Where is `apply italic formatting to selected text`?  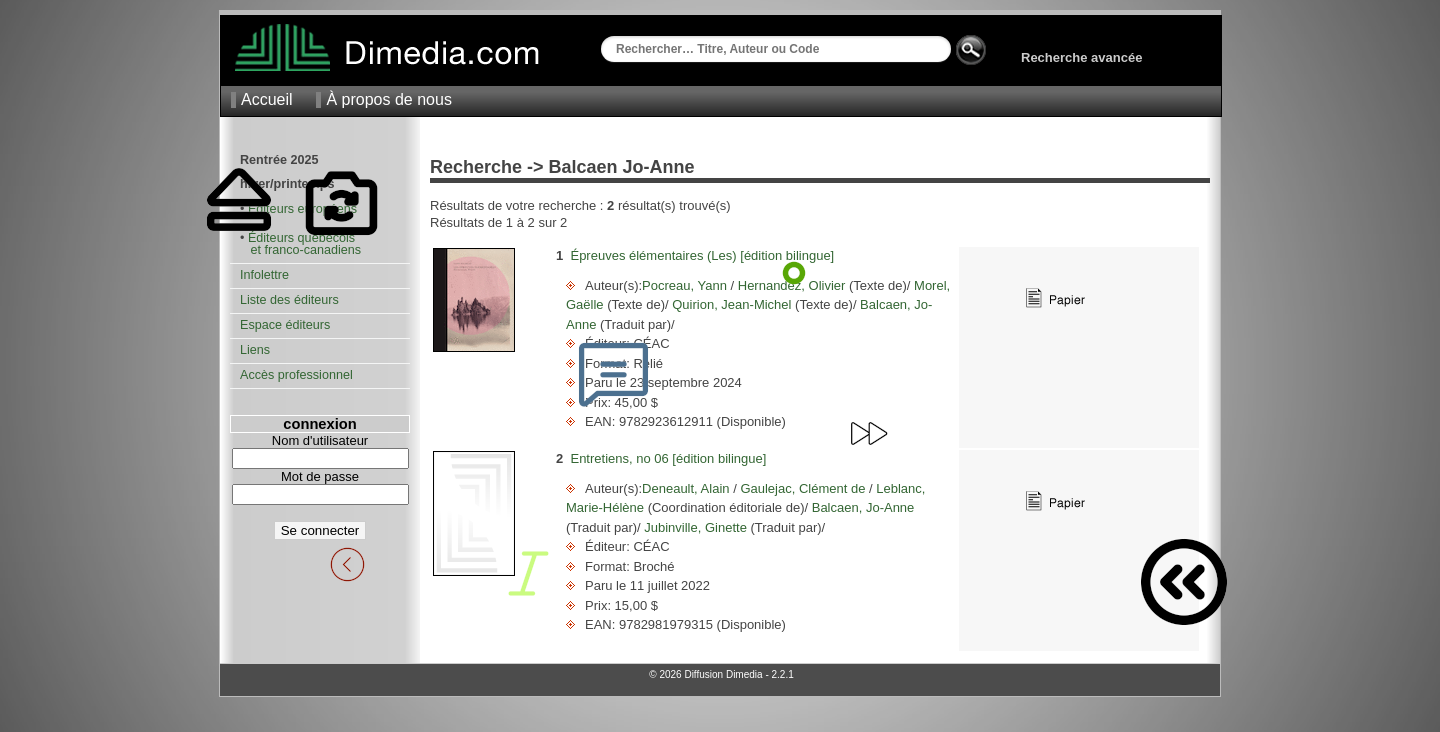 apply italic formatting to selected text is located at coordinates (528, 573).